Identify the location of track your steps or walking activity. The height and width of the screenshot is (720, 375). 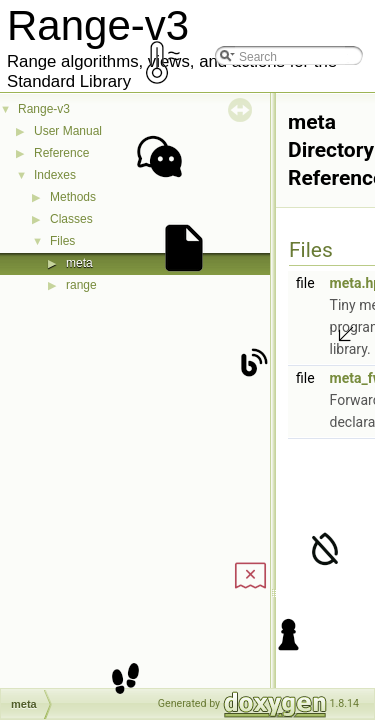
(125, 678).